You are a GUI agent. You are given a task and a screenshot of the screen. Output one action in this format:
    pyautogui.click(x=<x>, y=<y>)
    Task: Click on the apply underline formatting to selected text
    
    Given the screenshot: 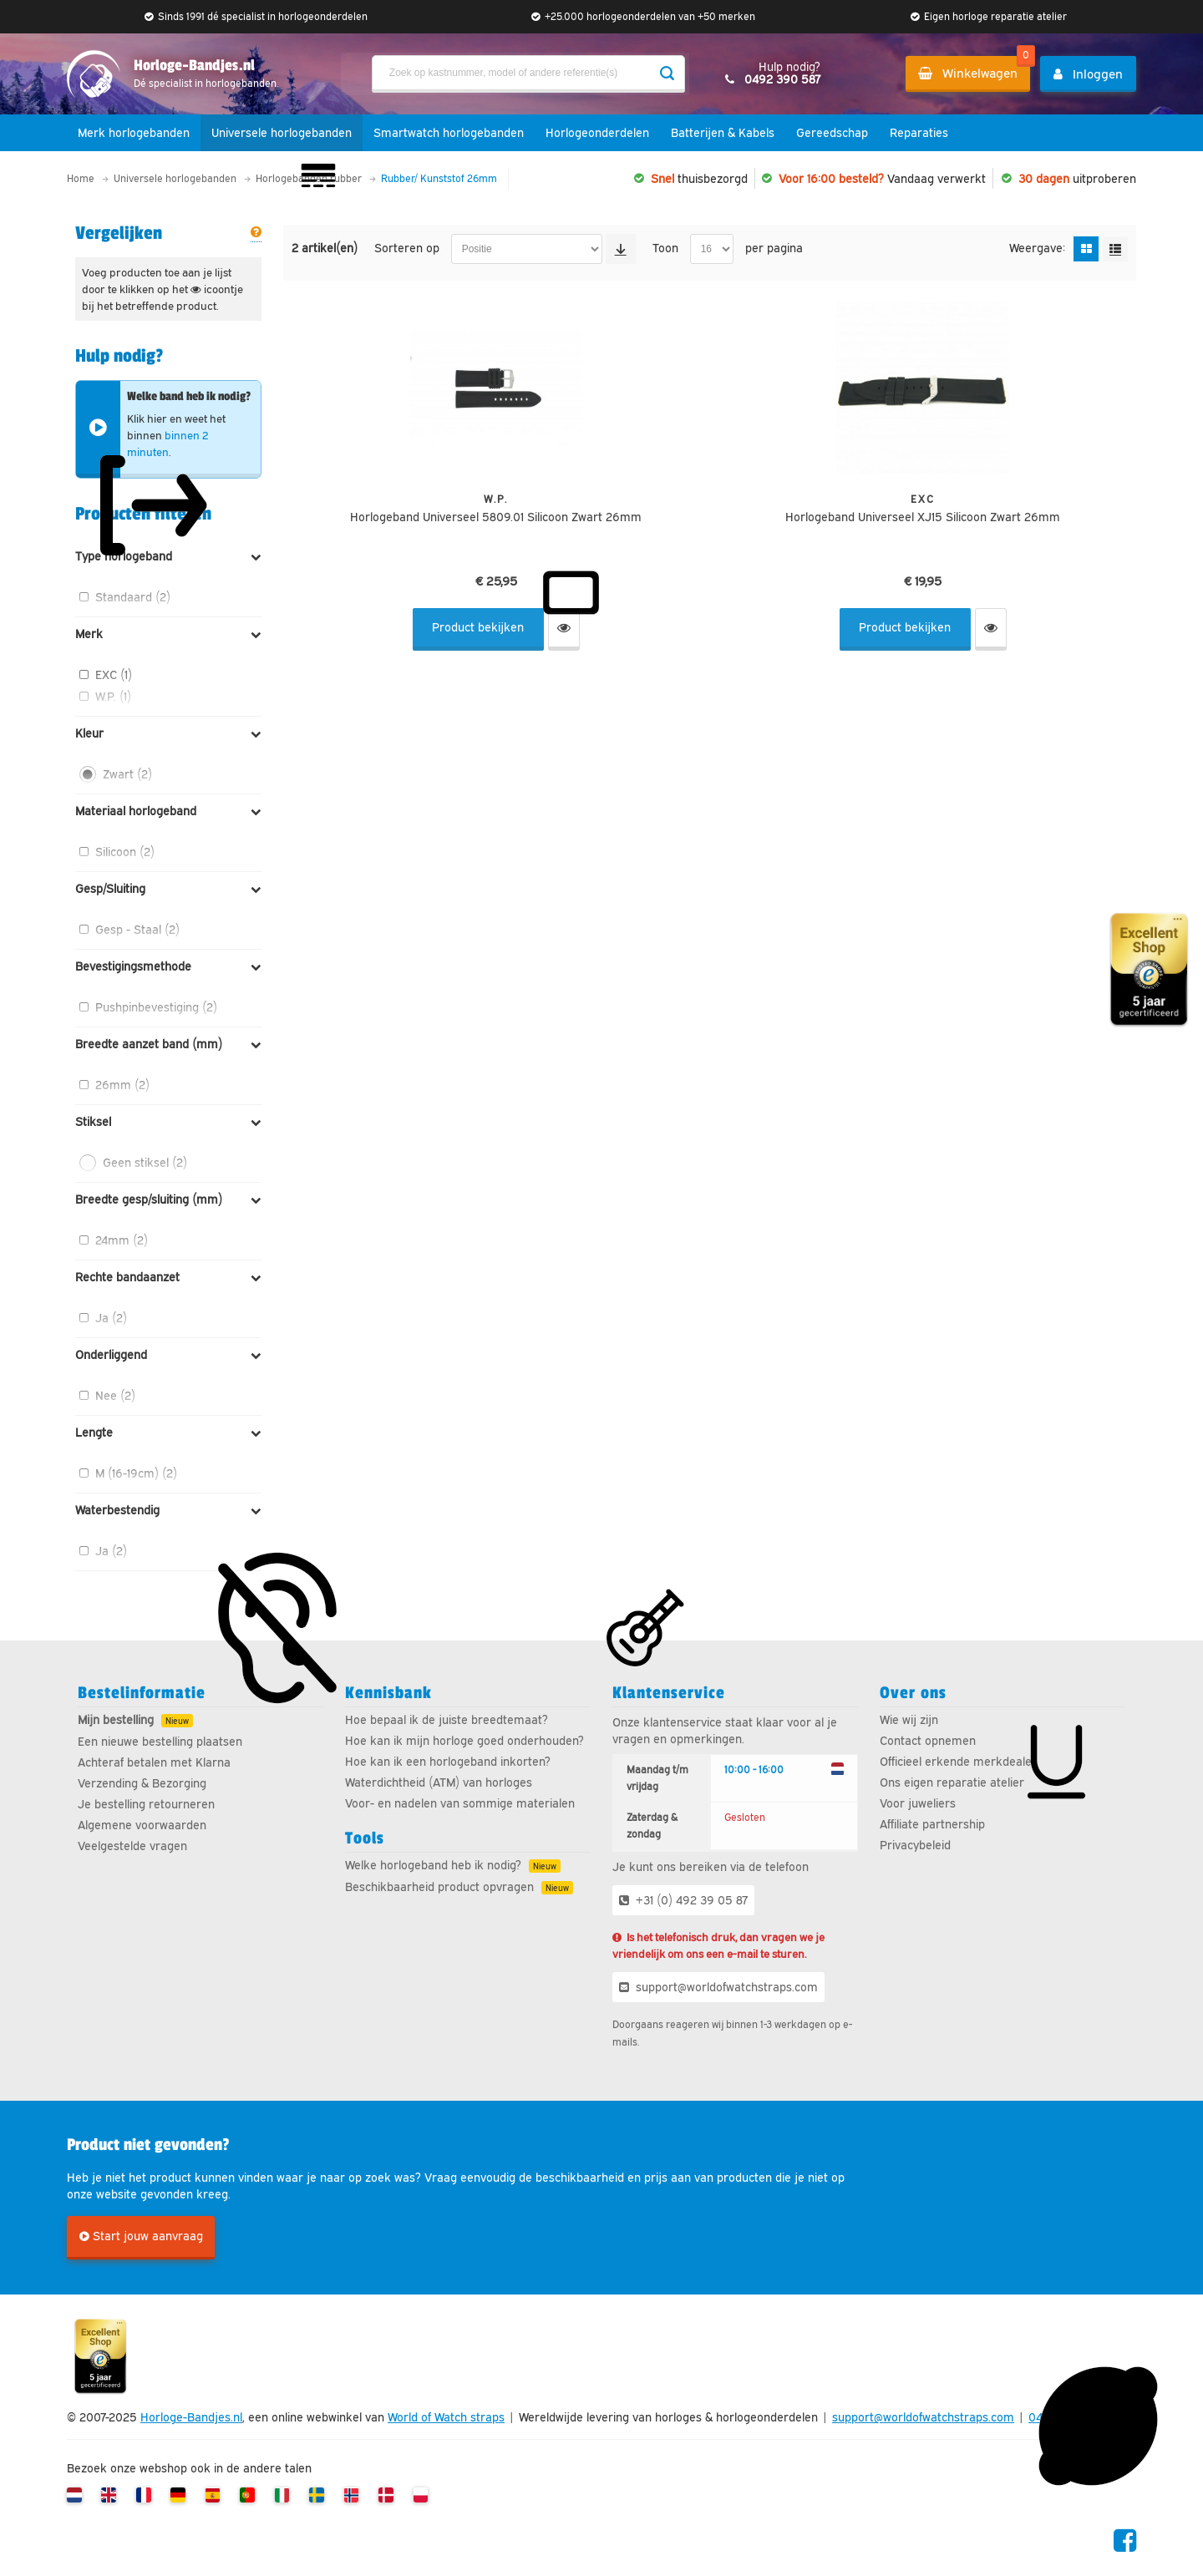 What is the action you would take?
    pyautogui.click(x=1056, y=1757)
    